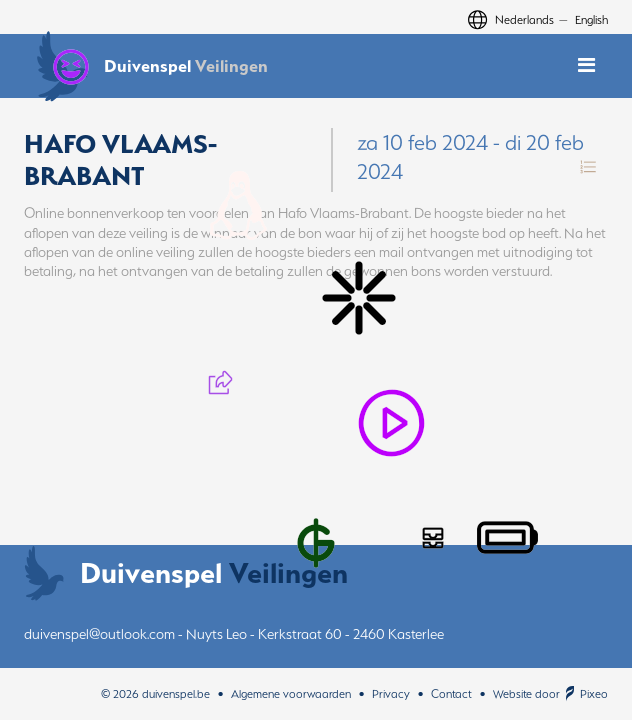 Image resolution: width=632 pixels, height=720 pixels. I want to click on view all inboxes in one place, so click(433, 538).